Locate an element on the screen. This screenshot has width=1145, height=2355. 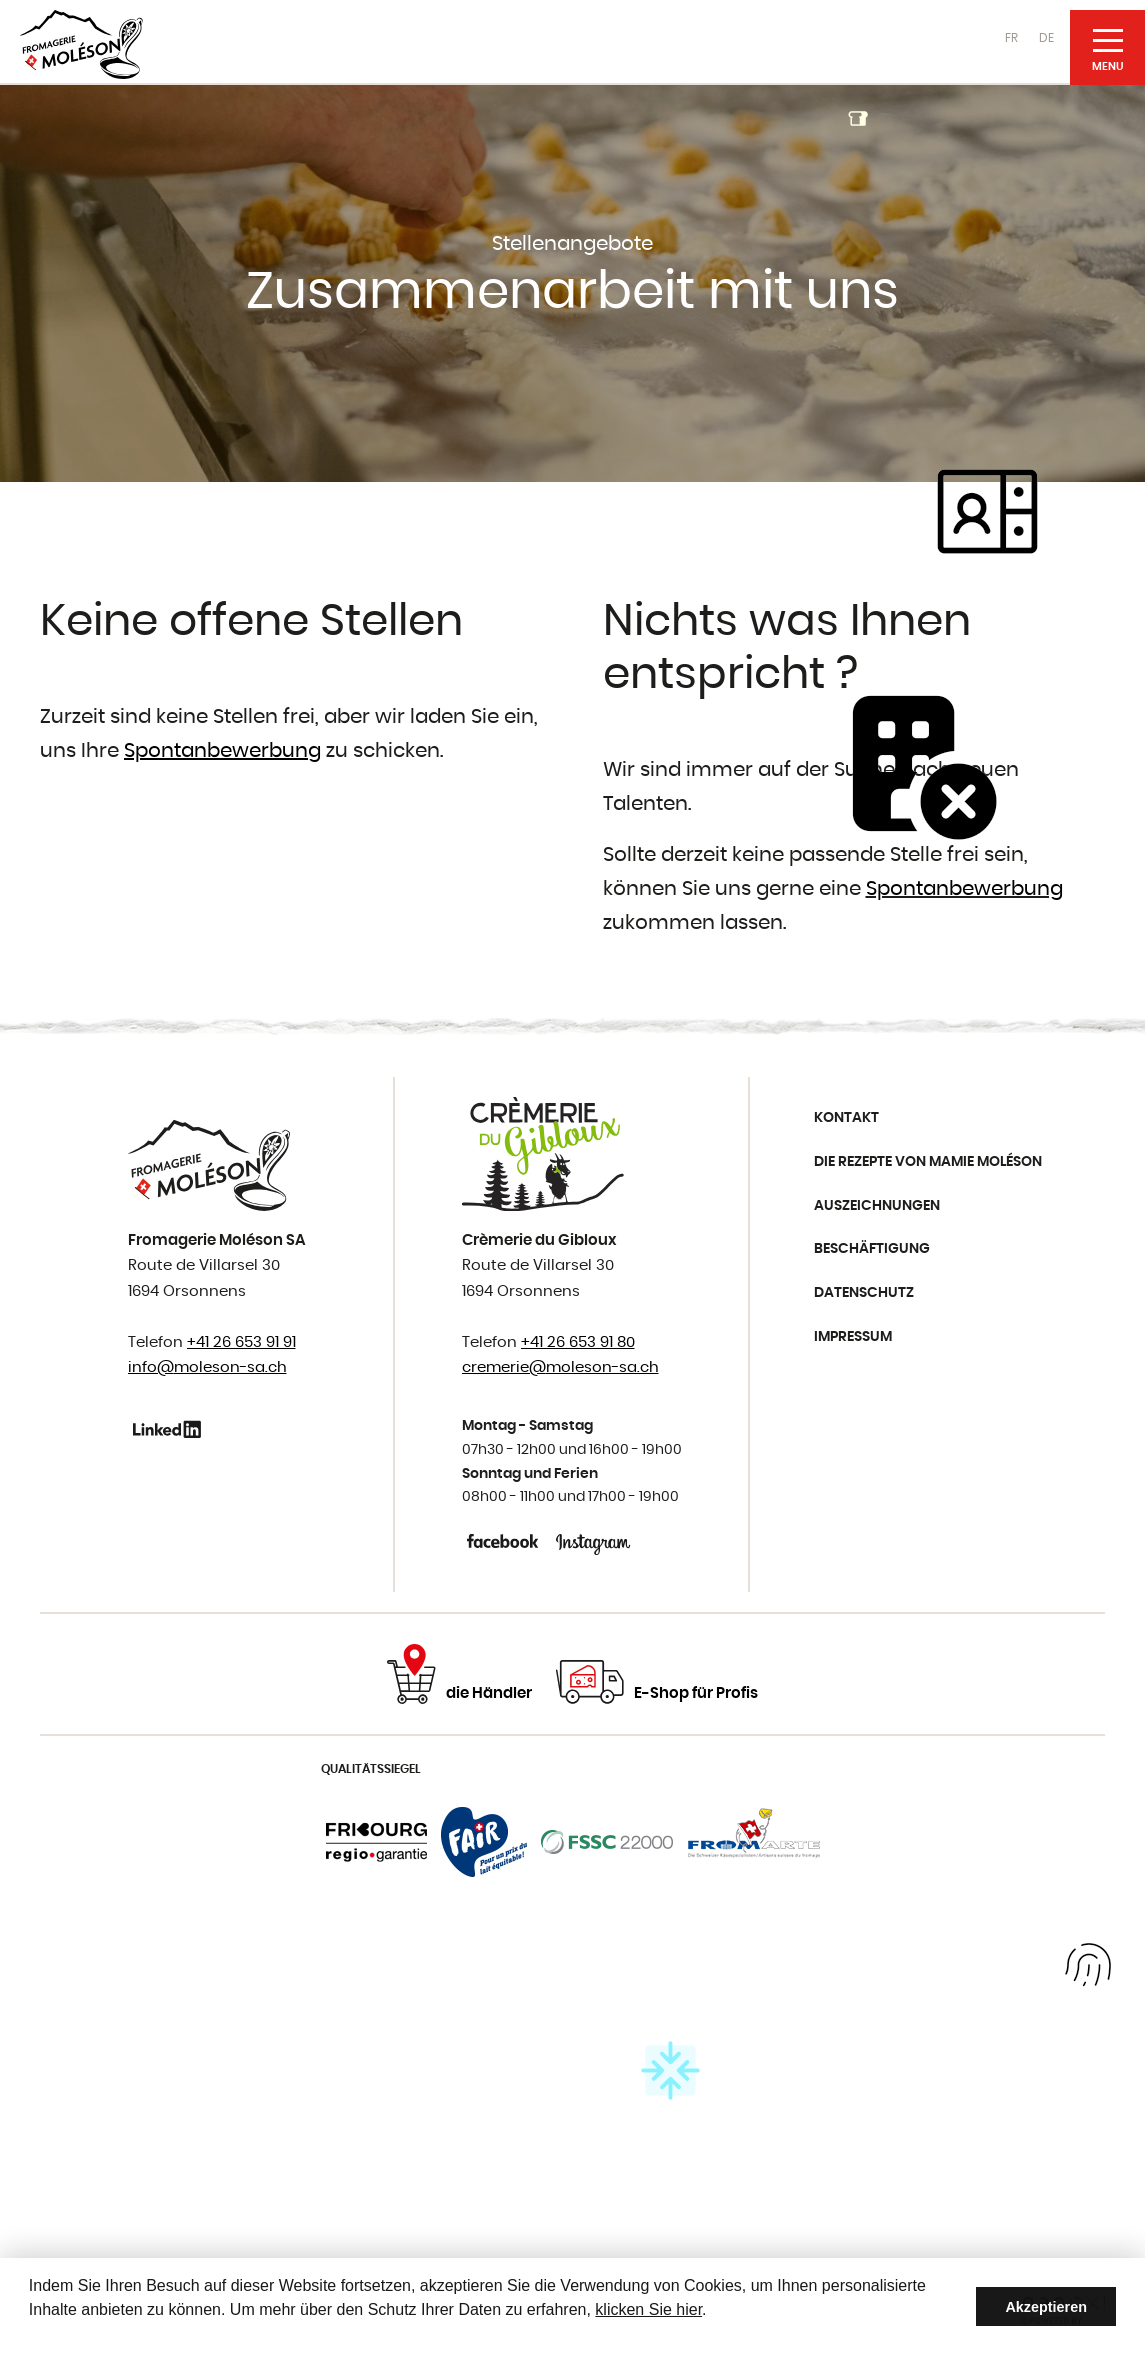
collapse or minimize content is located at coordinates (670, 2070).